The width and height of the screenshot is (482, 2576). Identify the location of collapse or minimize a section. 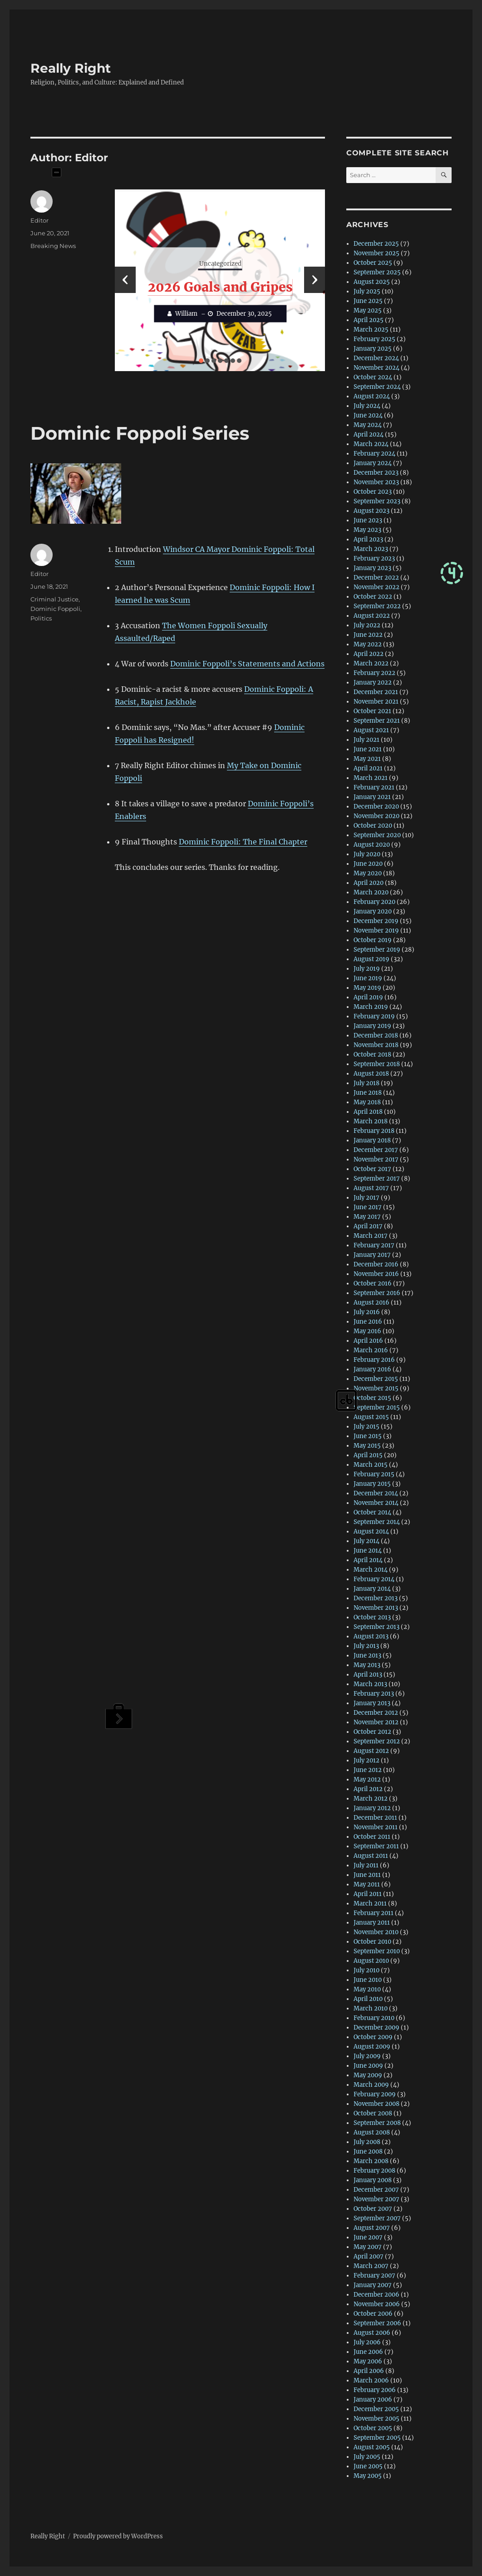
(56, 172).